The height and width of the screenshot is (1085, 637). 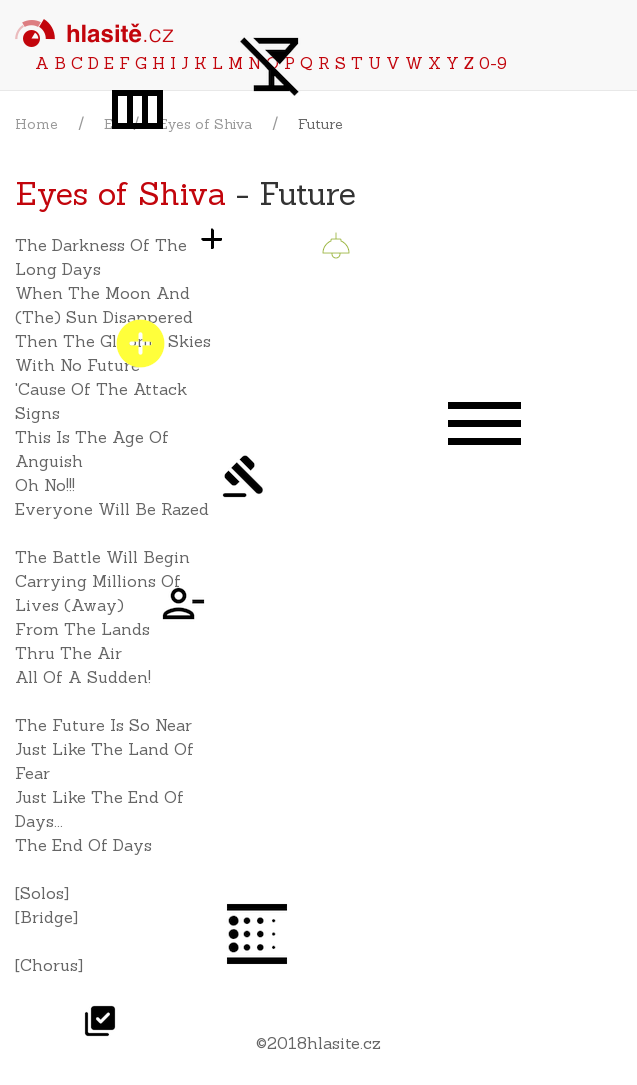 What do you see at coordinates (100, 1021) in the screenshot?
I see `item successfully added to library` at bounding box center [100, 1021].